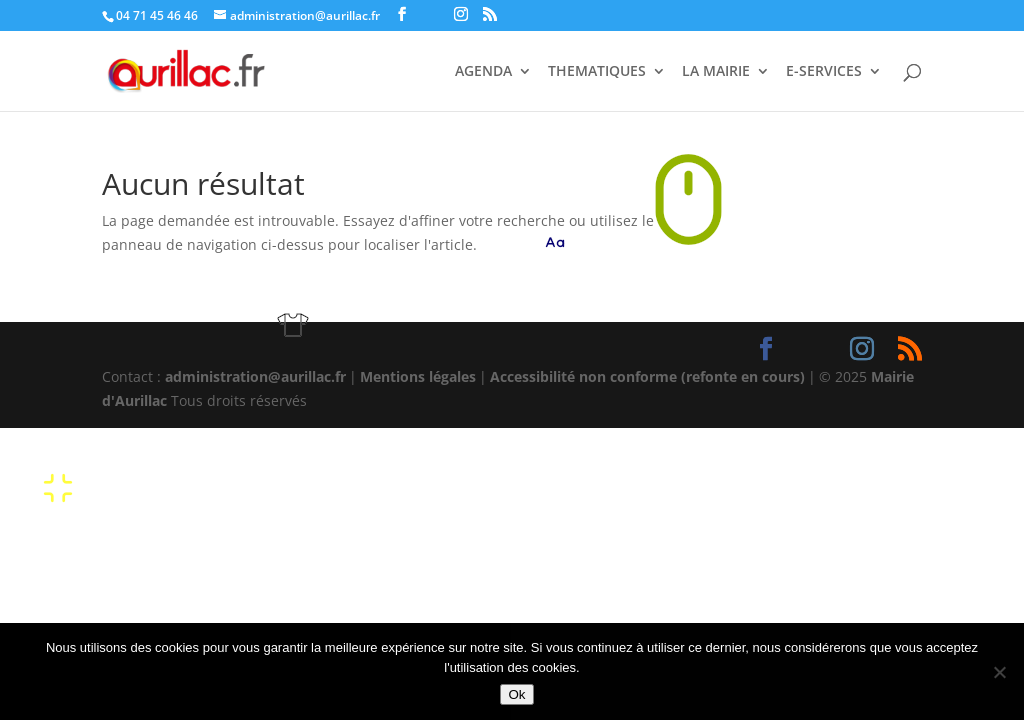  Describe the element at coordinates (688, 199) in the screenshot. I see `adjust mouse or pointer settings` at that location.